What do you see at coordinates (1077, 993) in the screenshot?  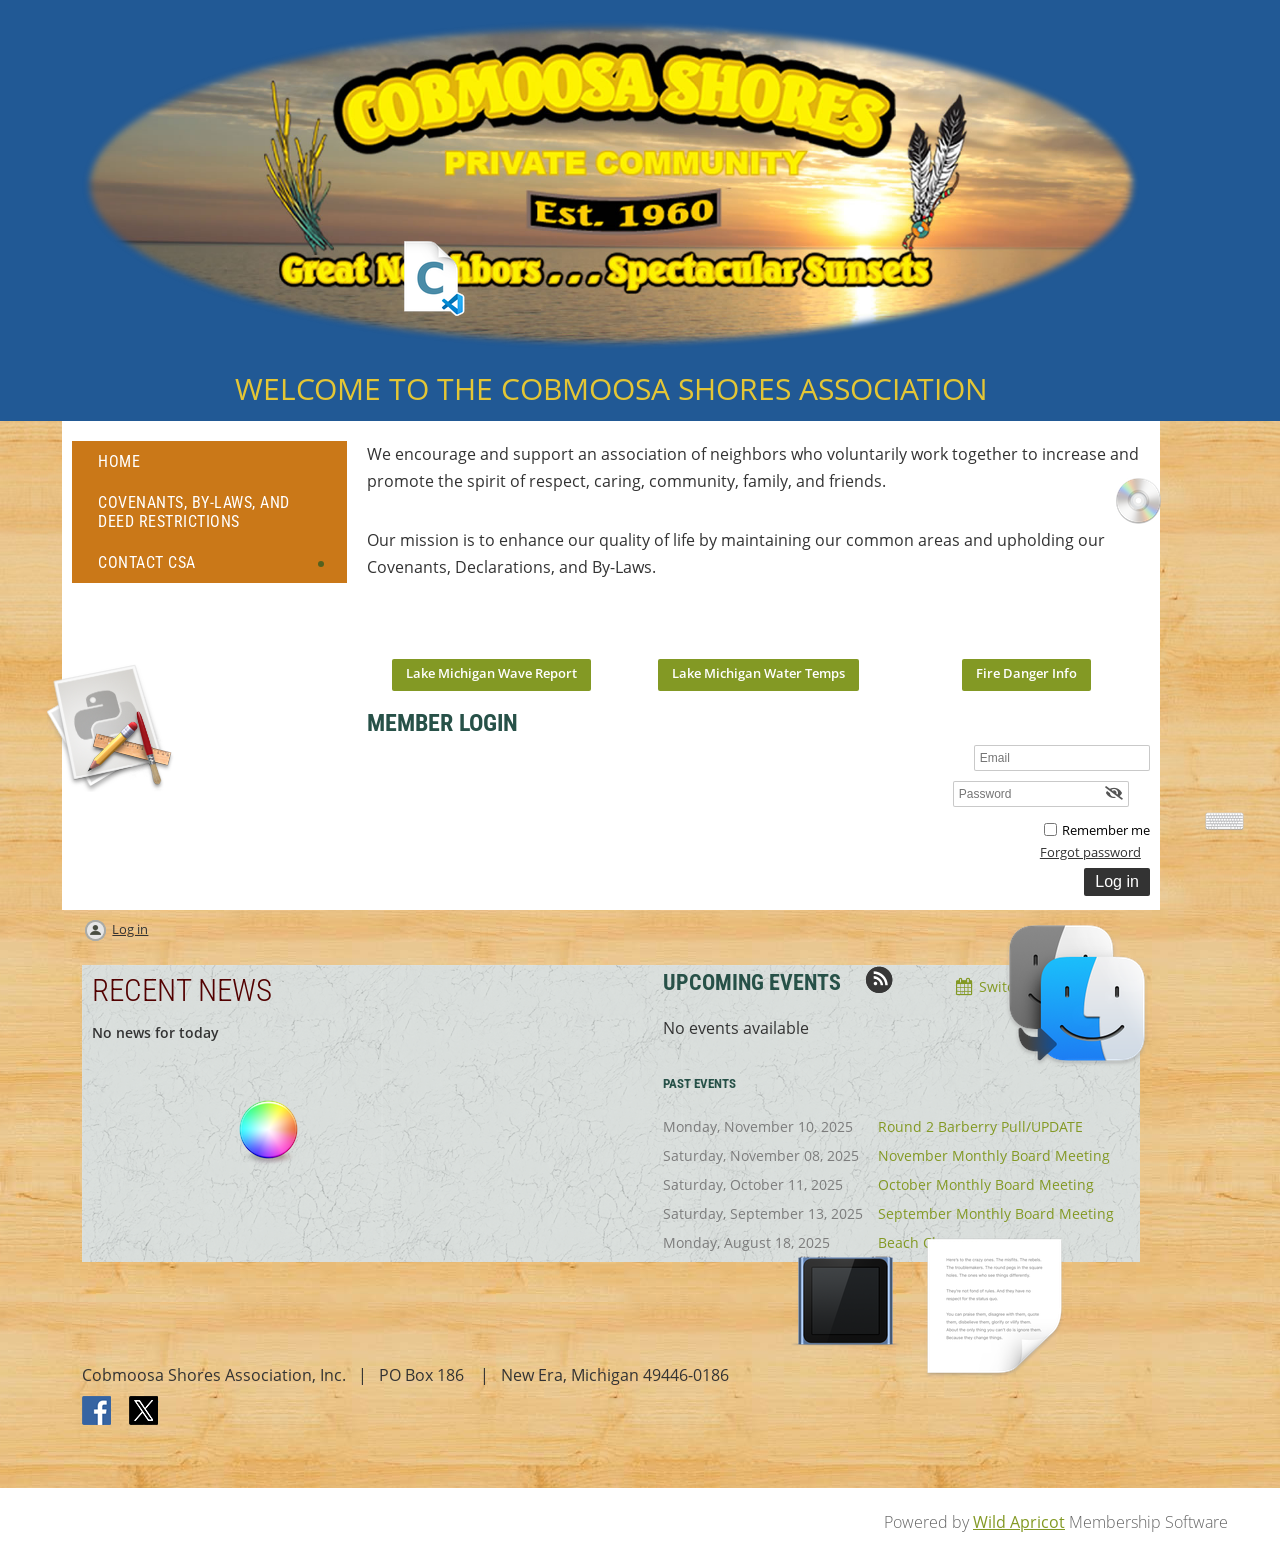 I see `launch macos setup assistant` at bounding box center [1077, 993].